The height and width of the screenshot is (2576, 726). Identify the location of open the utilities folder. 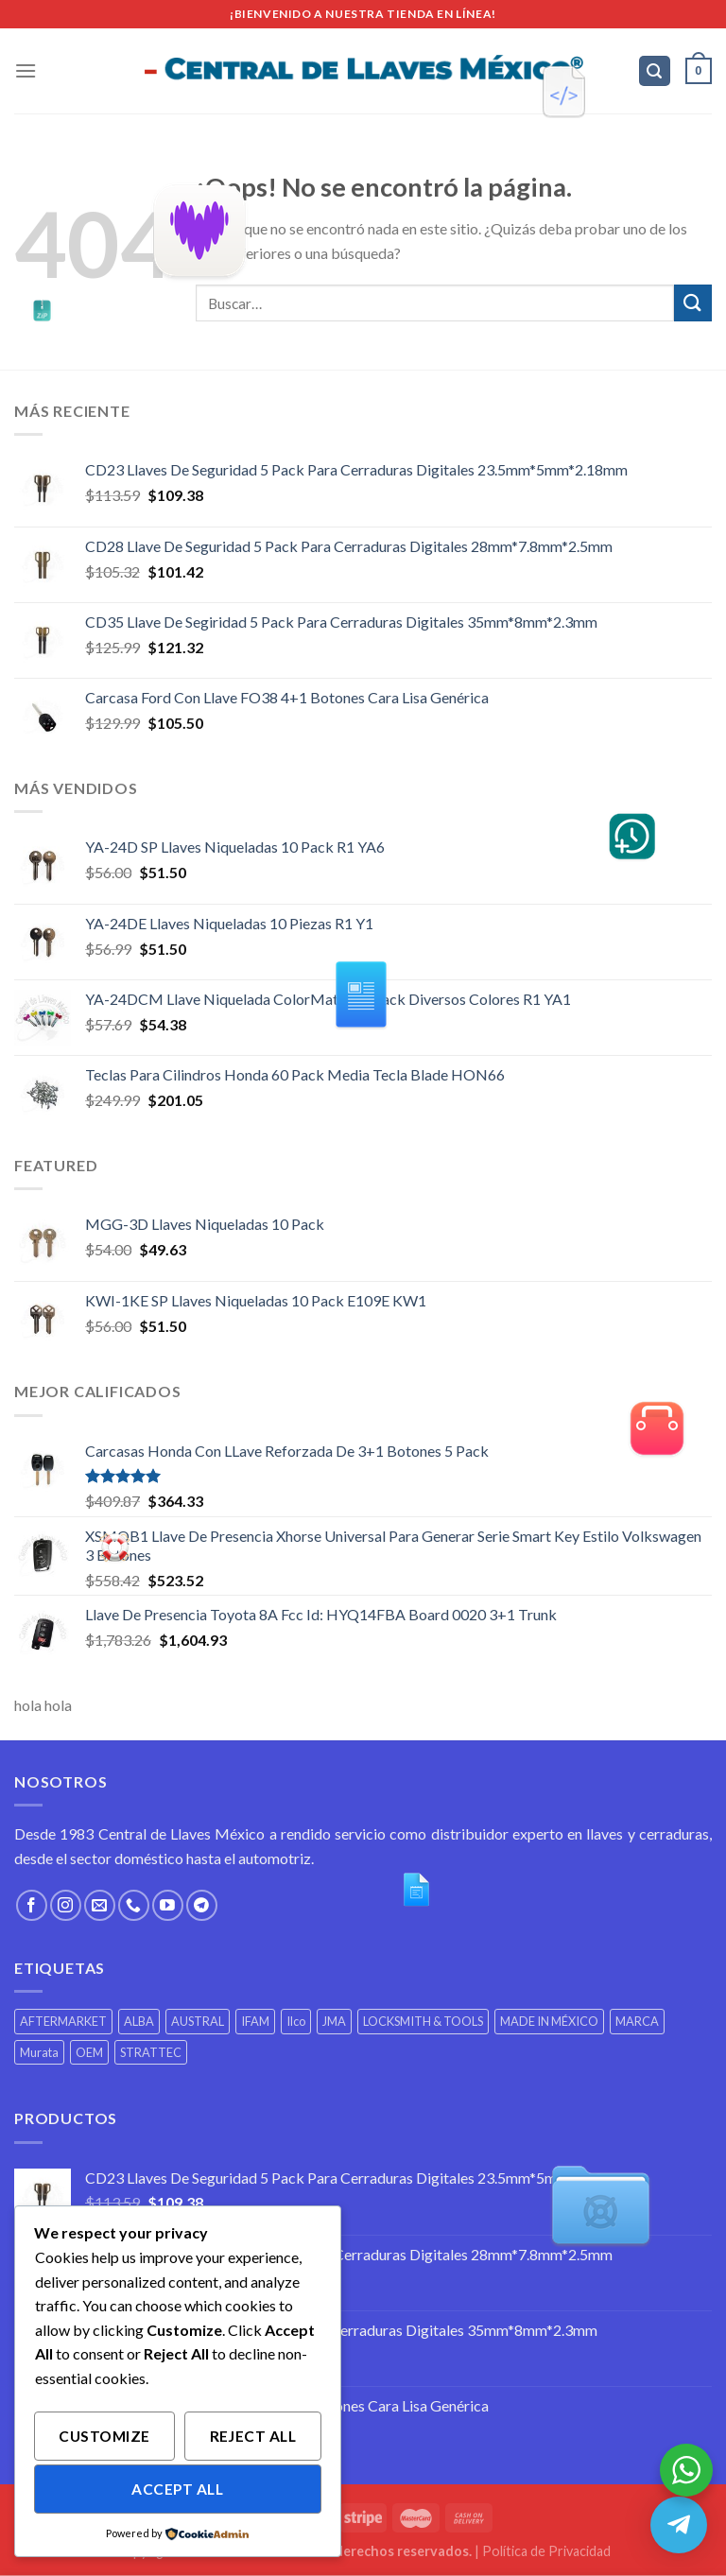
(657, 1429).